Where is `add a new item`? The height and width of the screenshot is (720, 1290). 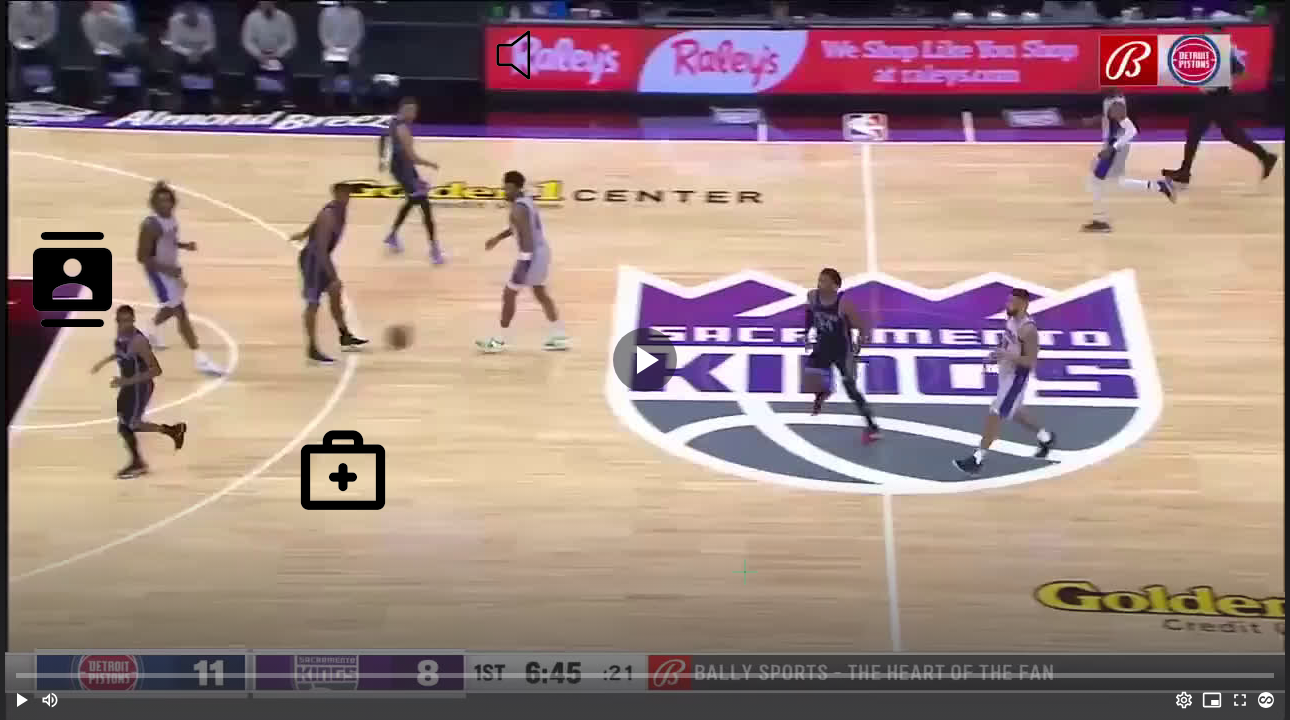
add a new item is located at coordinates (745, 572).